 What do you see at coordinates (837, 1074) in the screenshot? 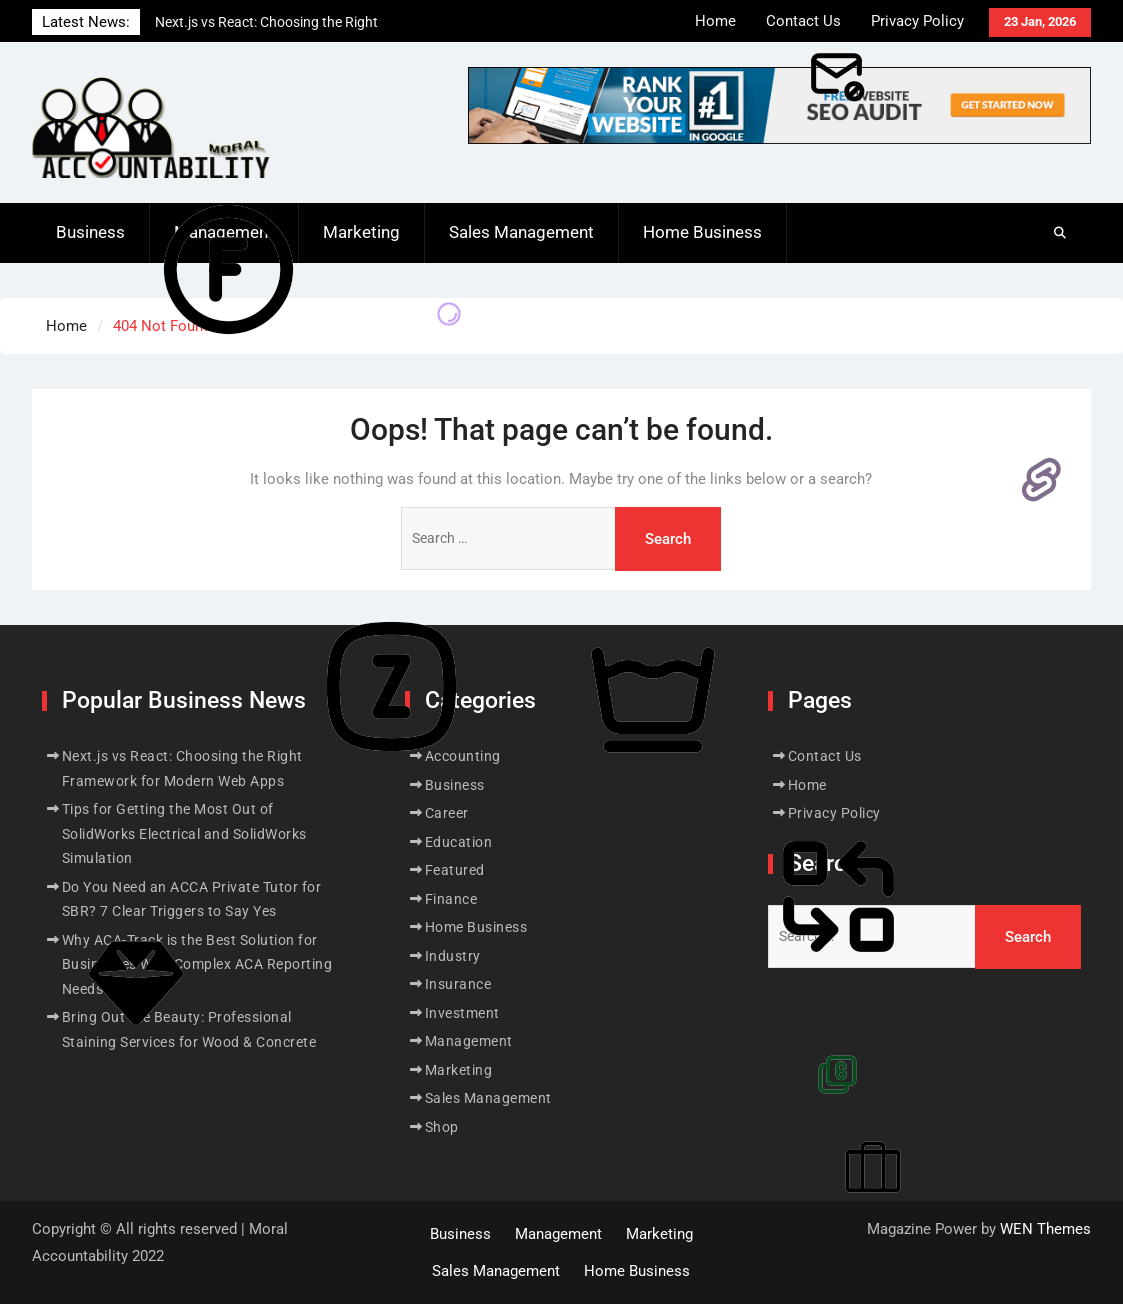
I see `view item 6 in a collection or stack` at bounding box center [837, 1074].